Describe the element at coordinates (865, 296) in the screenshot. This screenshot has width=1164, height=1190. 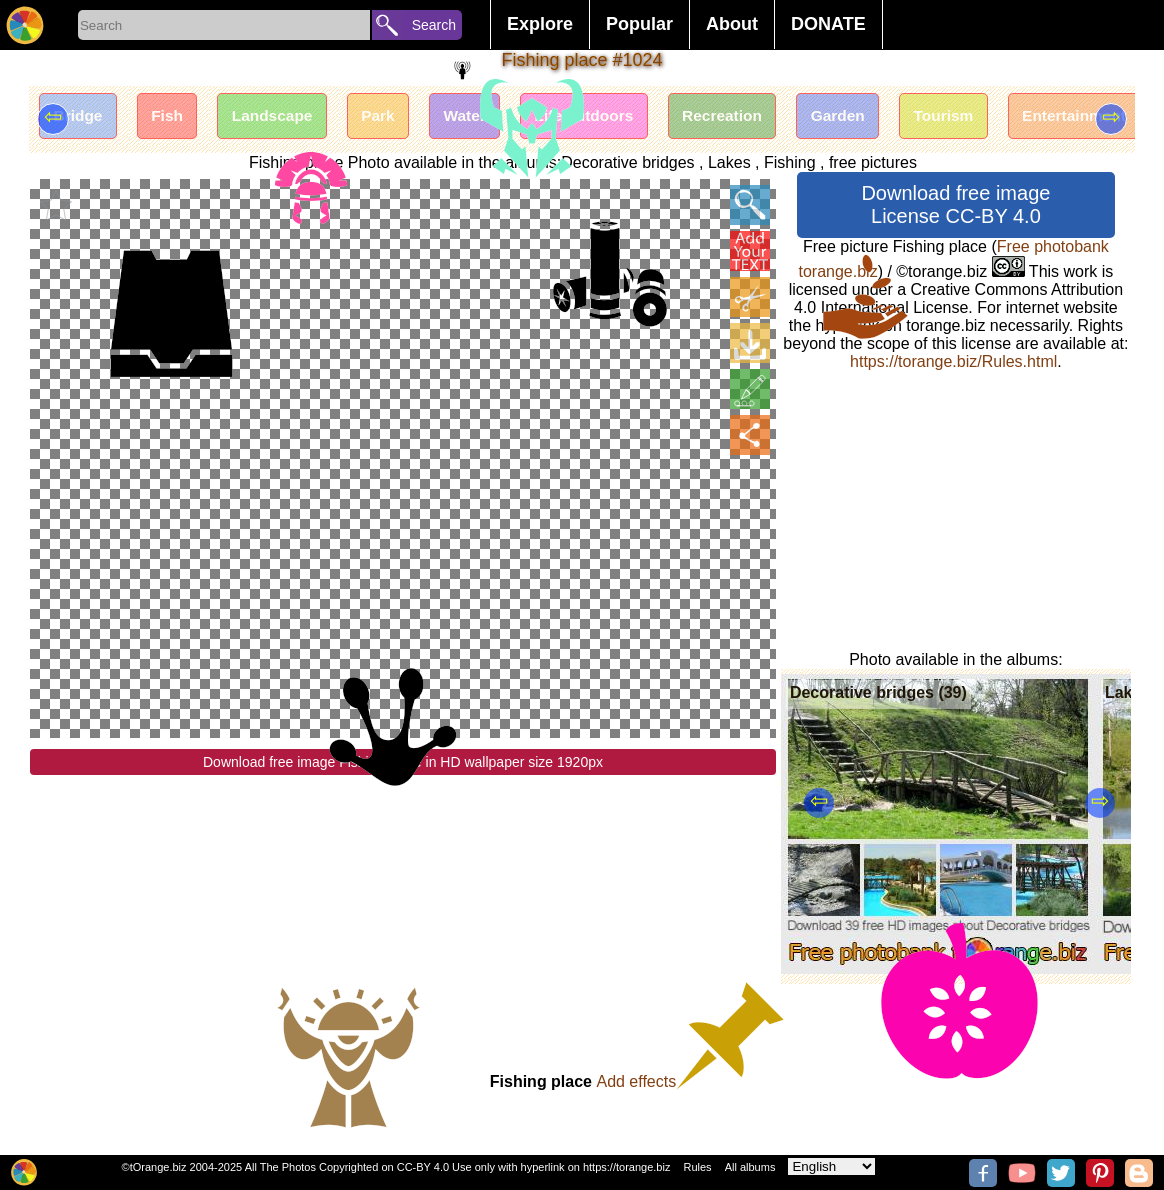
I see `receive a payment or funds` at that location.